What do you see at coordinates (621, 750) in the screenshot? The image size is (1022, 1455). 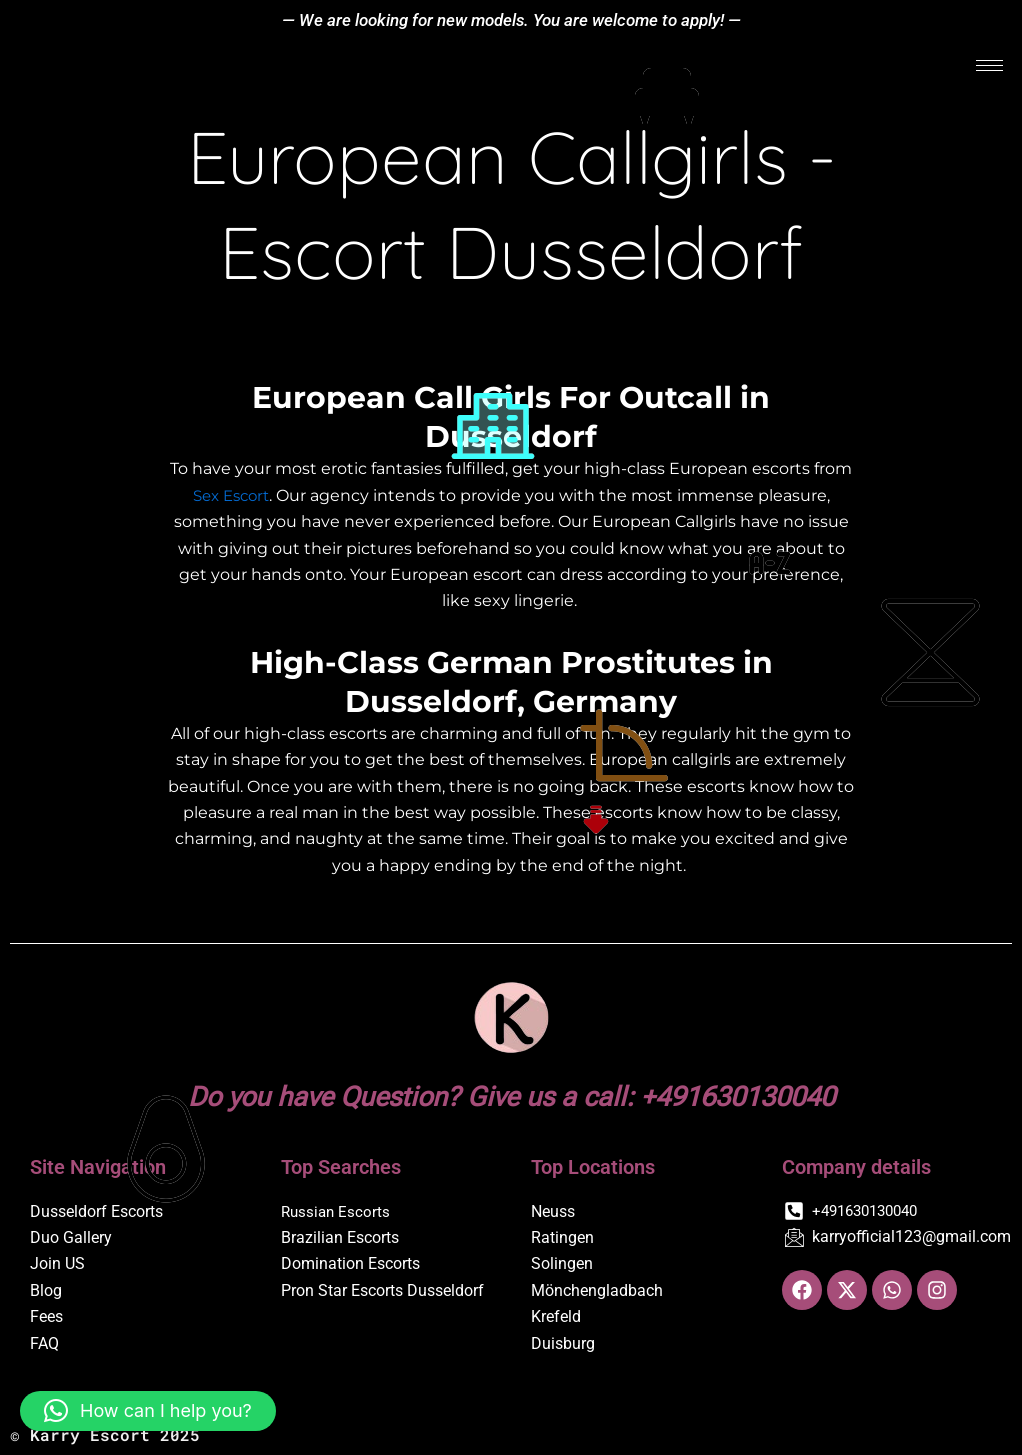 I see `measure or adjust angle in a design tool` at bounding box center [621, 750].